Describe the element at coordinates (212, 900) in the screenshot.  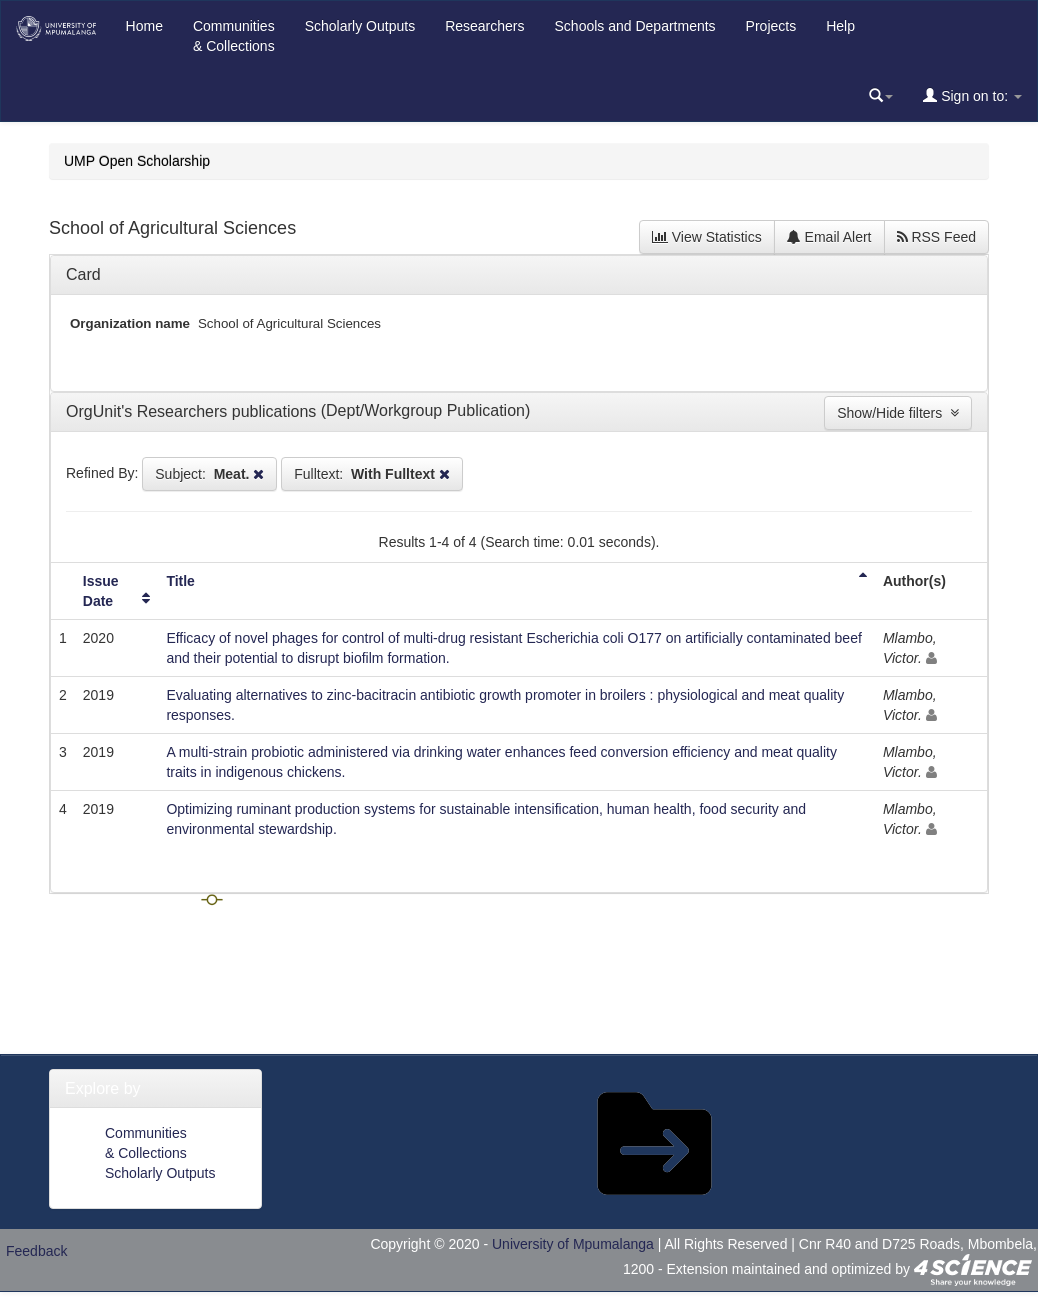
I see `view commit details in a repository` at that location.